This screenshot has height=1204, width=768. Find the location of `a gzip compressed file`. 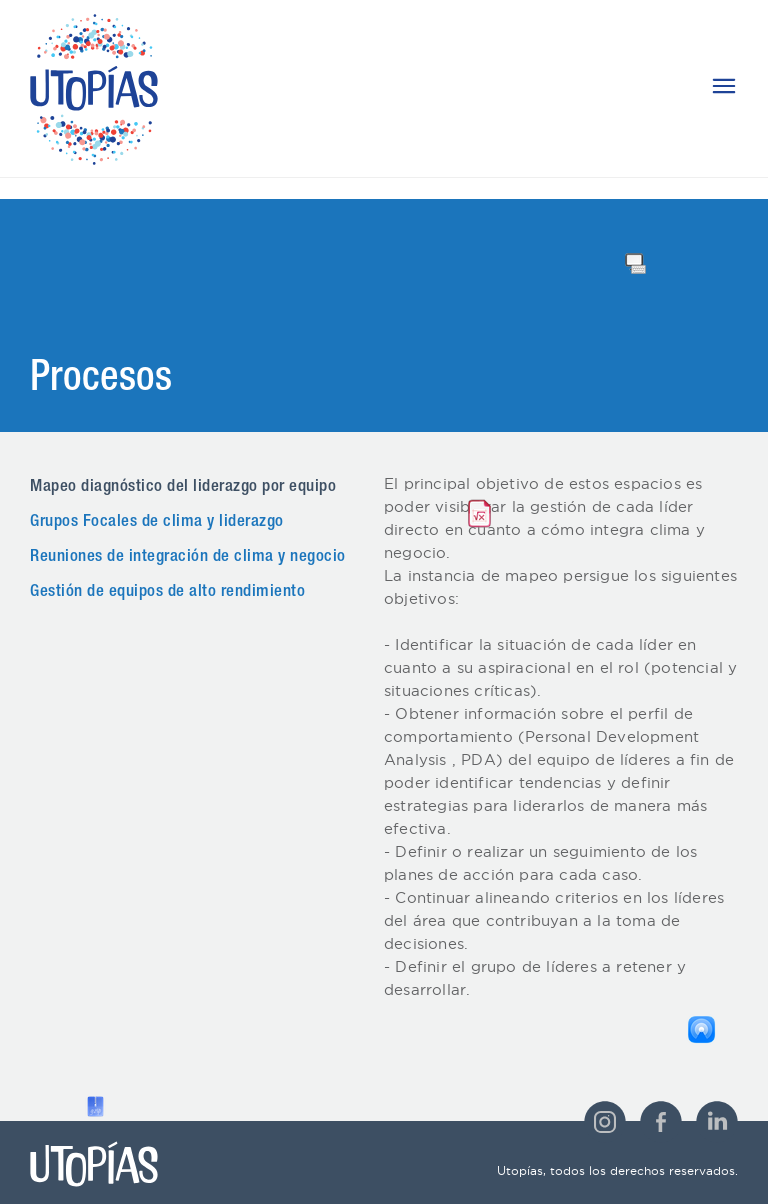

a gzip compressed file is located at coordinates (95, 1106).